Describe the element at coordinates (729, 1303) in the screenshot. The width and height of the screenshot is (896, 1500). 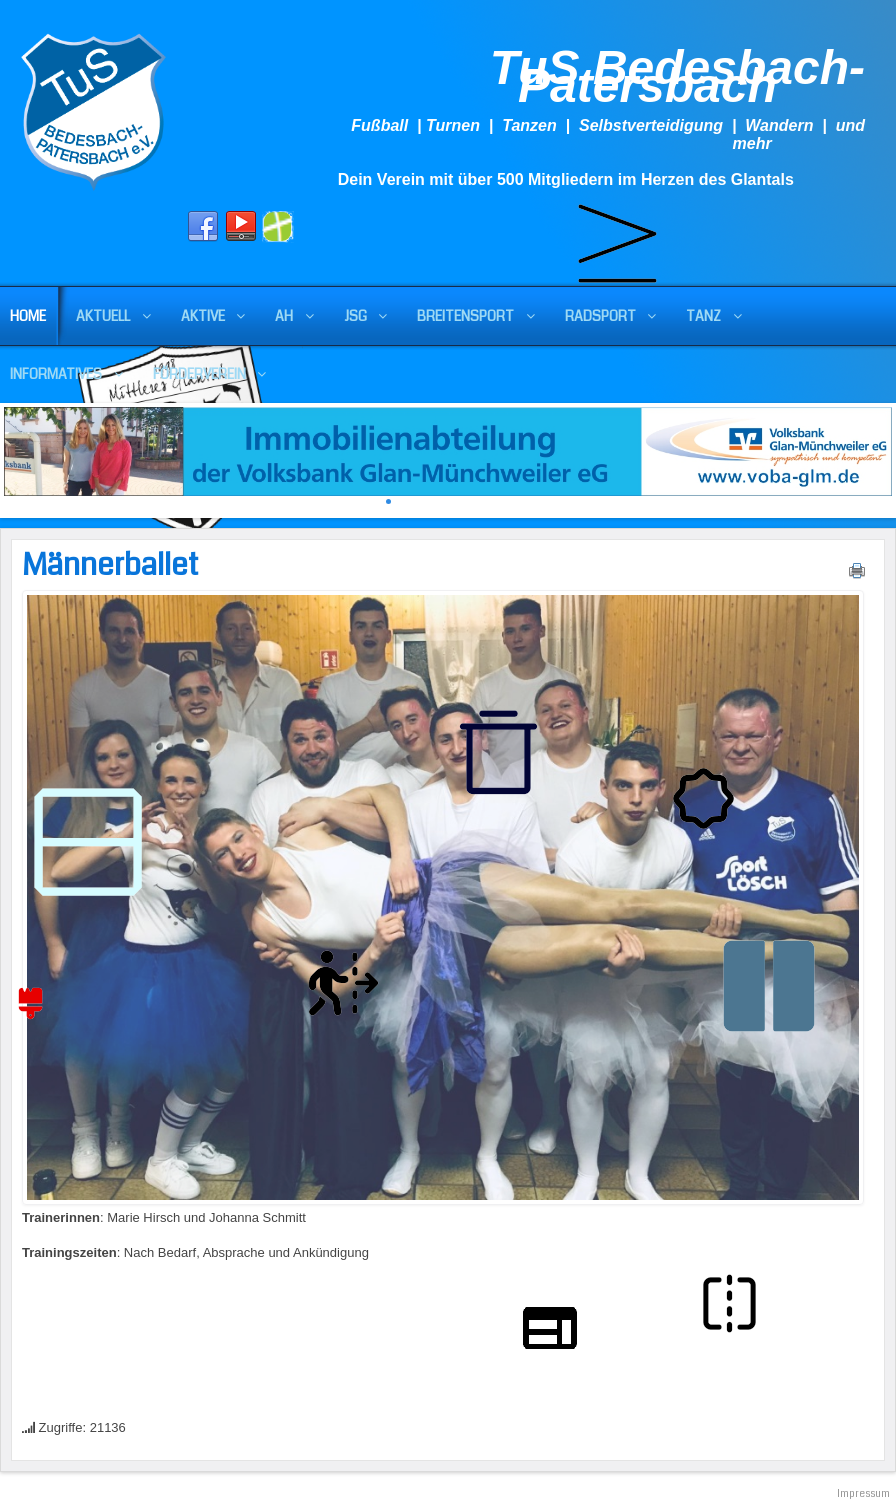
I see `flip image horizontally` at that location.